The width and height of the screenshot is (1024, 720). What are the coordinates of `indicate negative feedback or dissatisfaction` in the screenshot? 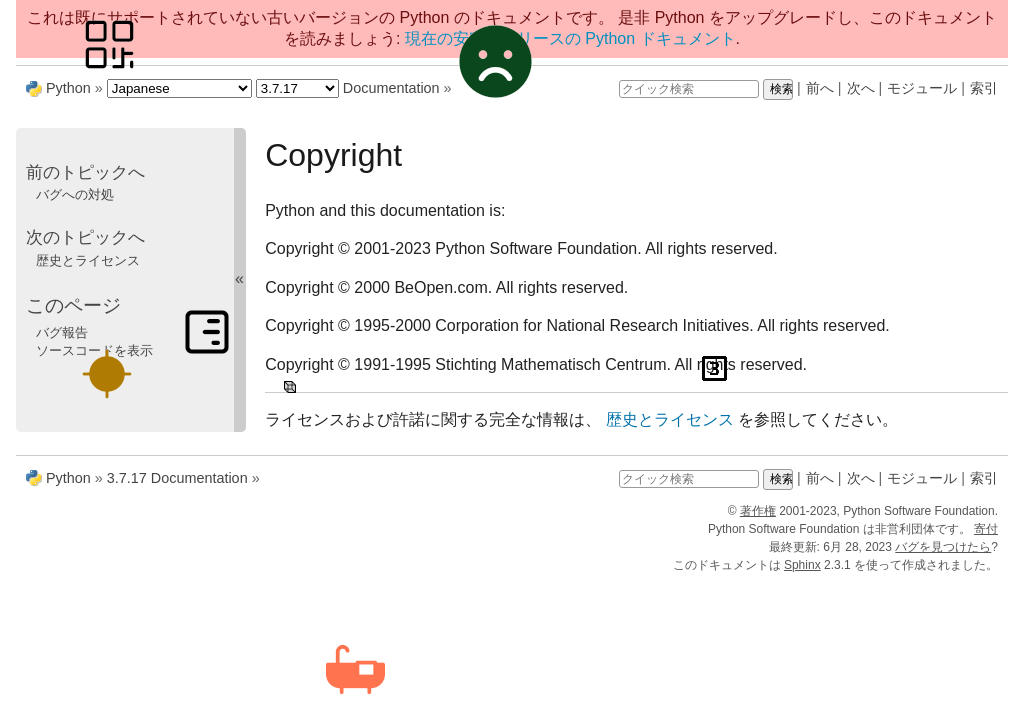 It's located at (495, 61).